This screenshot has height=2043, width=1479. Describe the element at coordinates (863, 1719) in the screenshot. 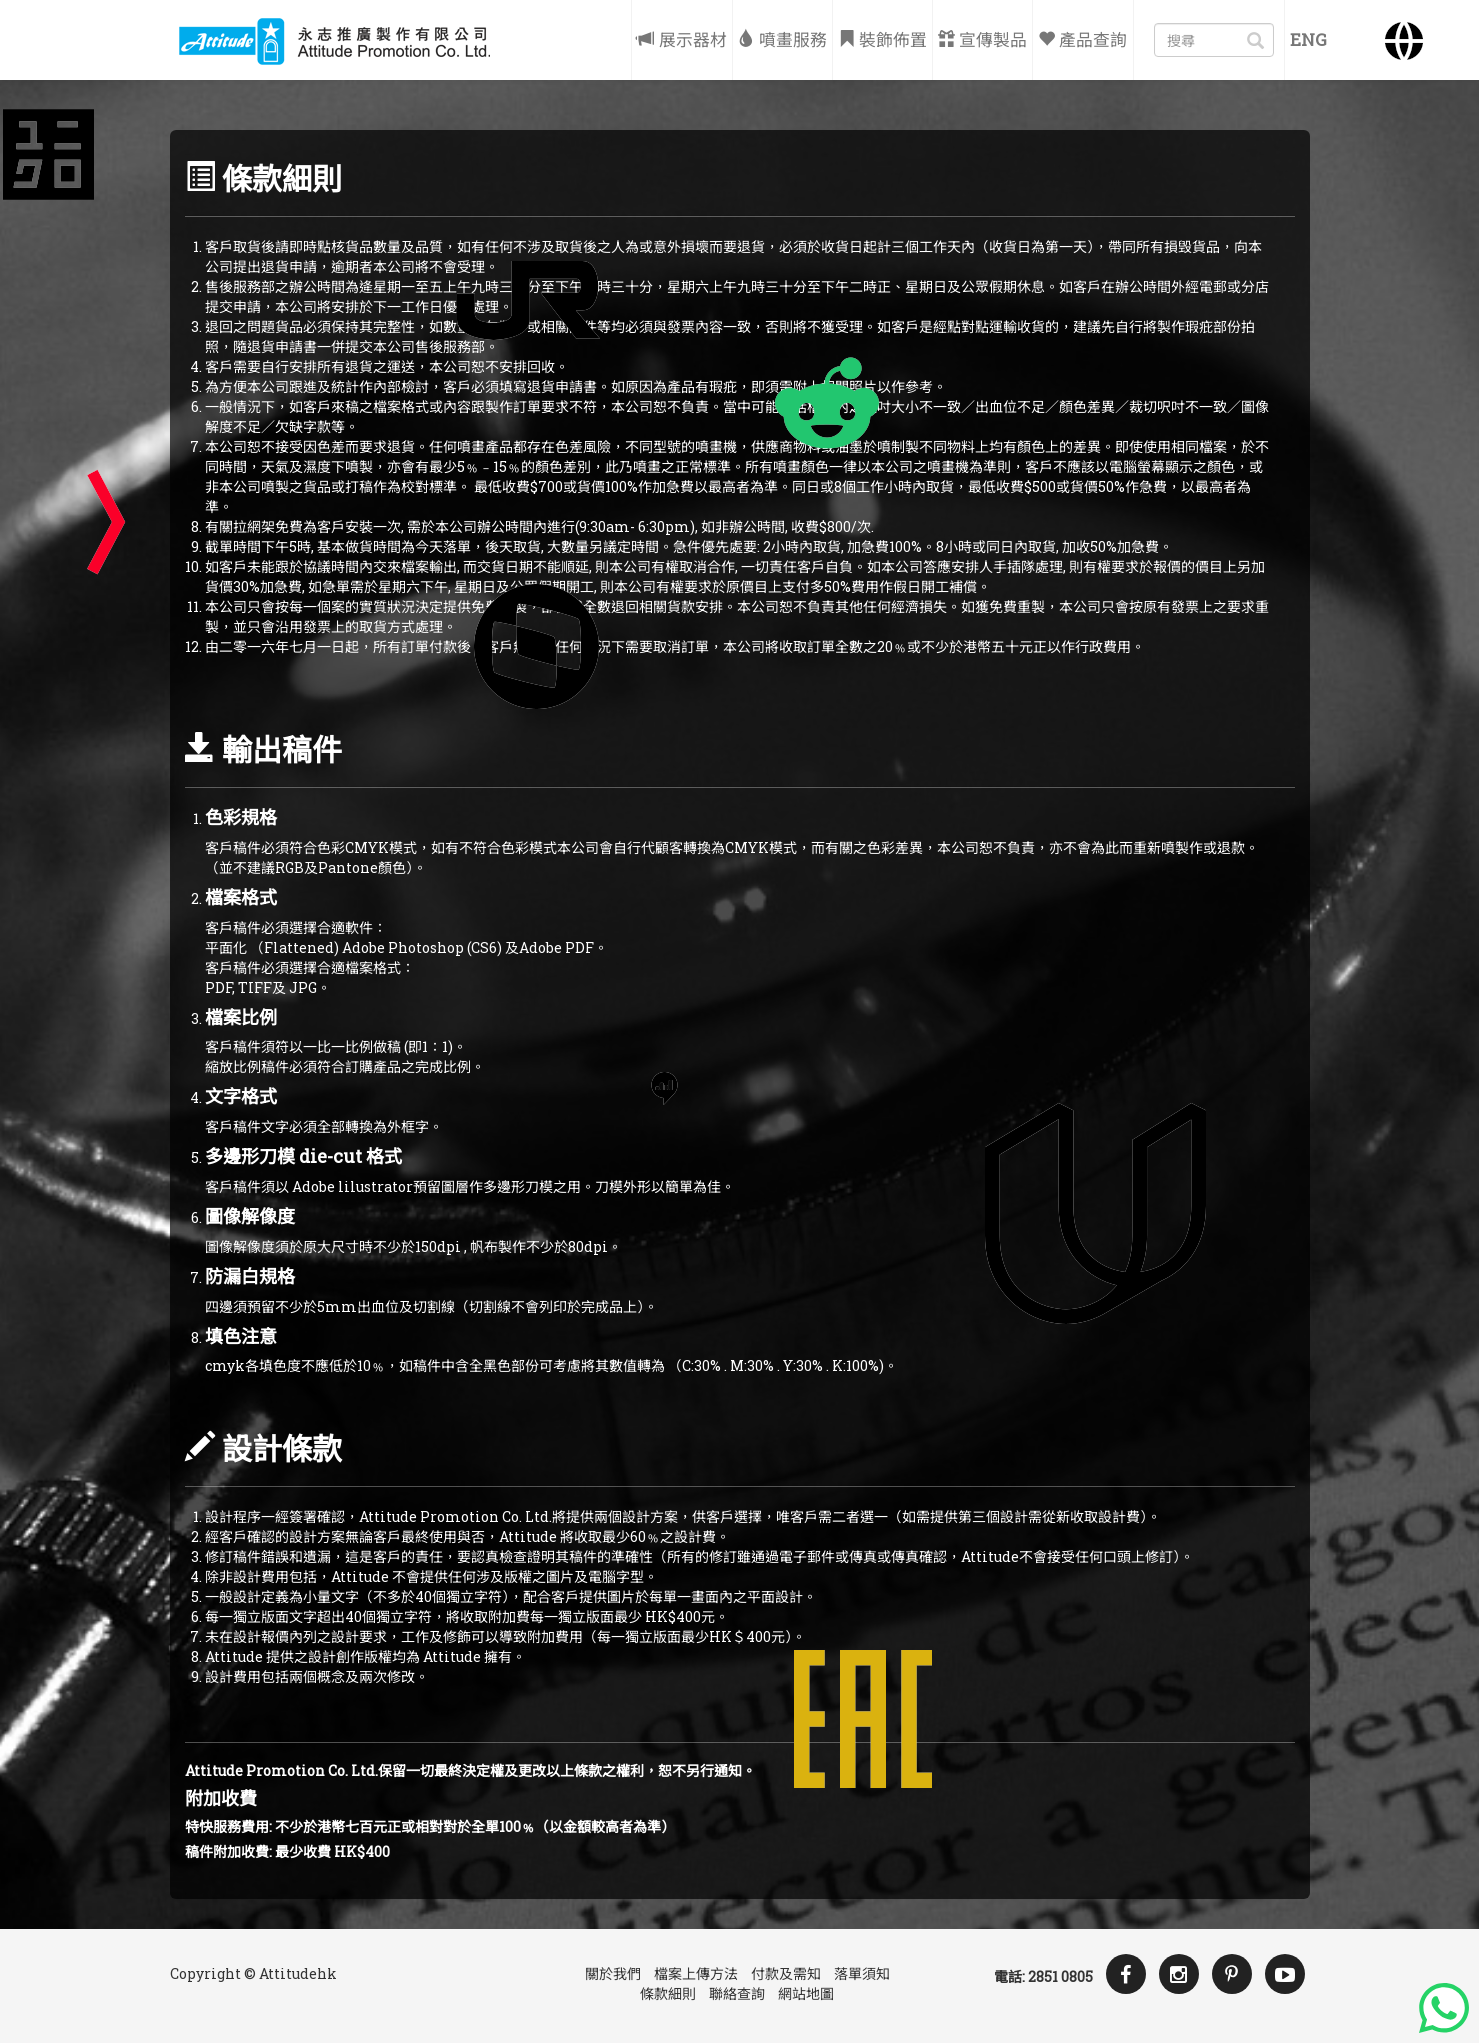

I see `EAC (Eurasian Conformity) certification mark` at that location.